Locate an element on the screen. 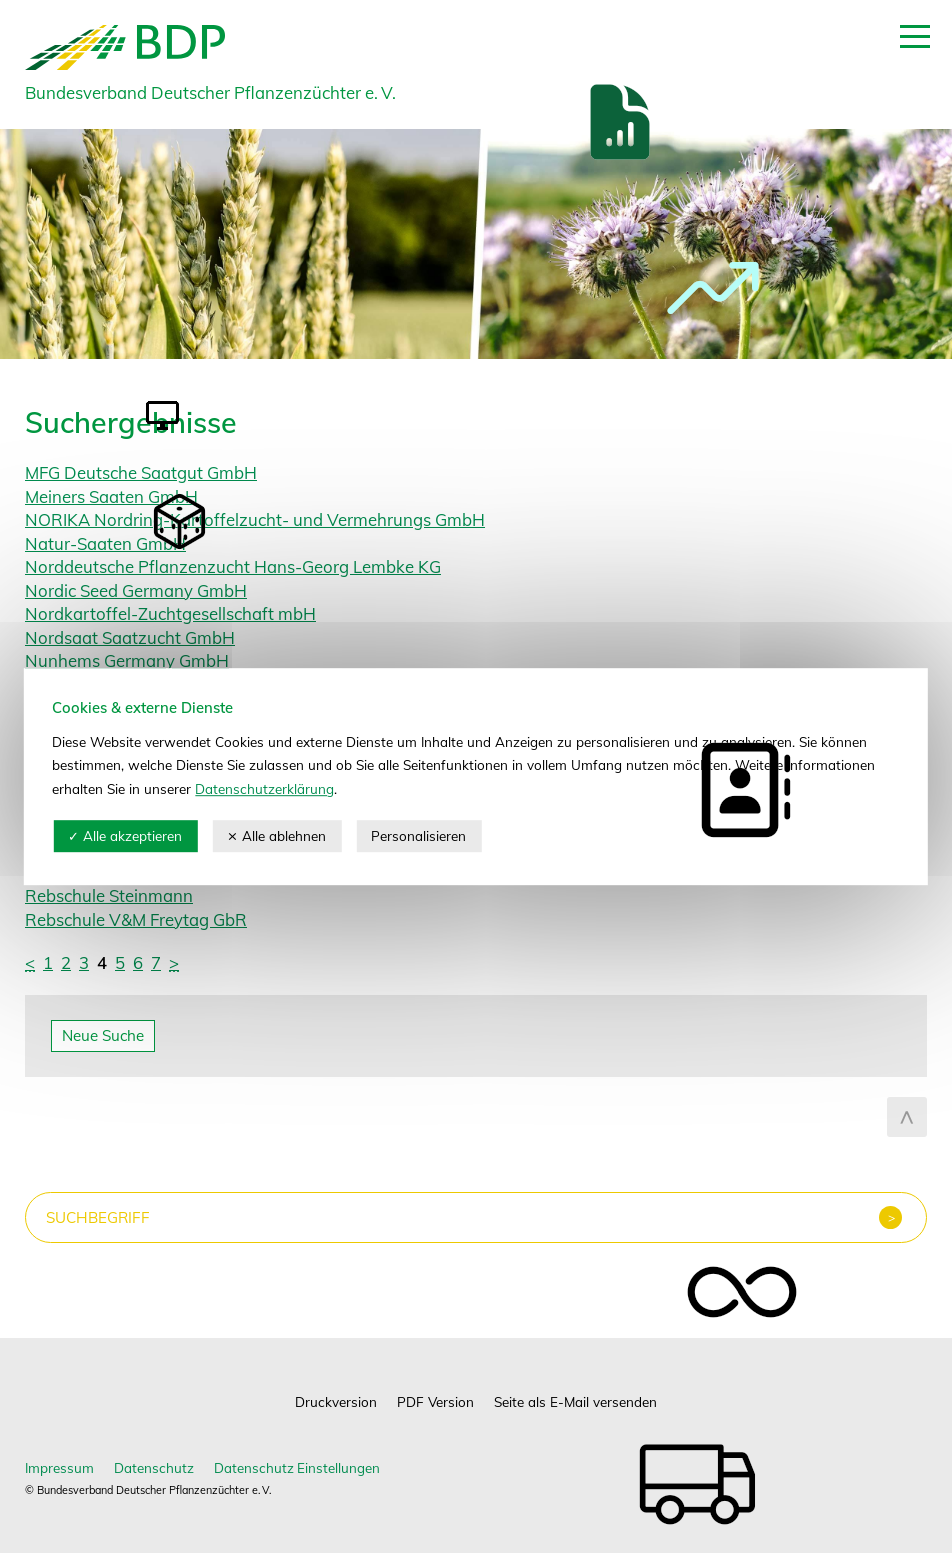  randomize or shuffle content is located at coordinates (179, 521).